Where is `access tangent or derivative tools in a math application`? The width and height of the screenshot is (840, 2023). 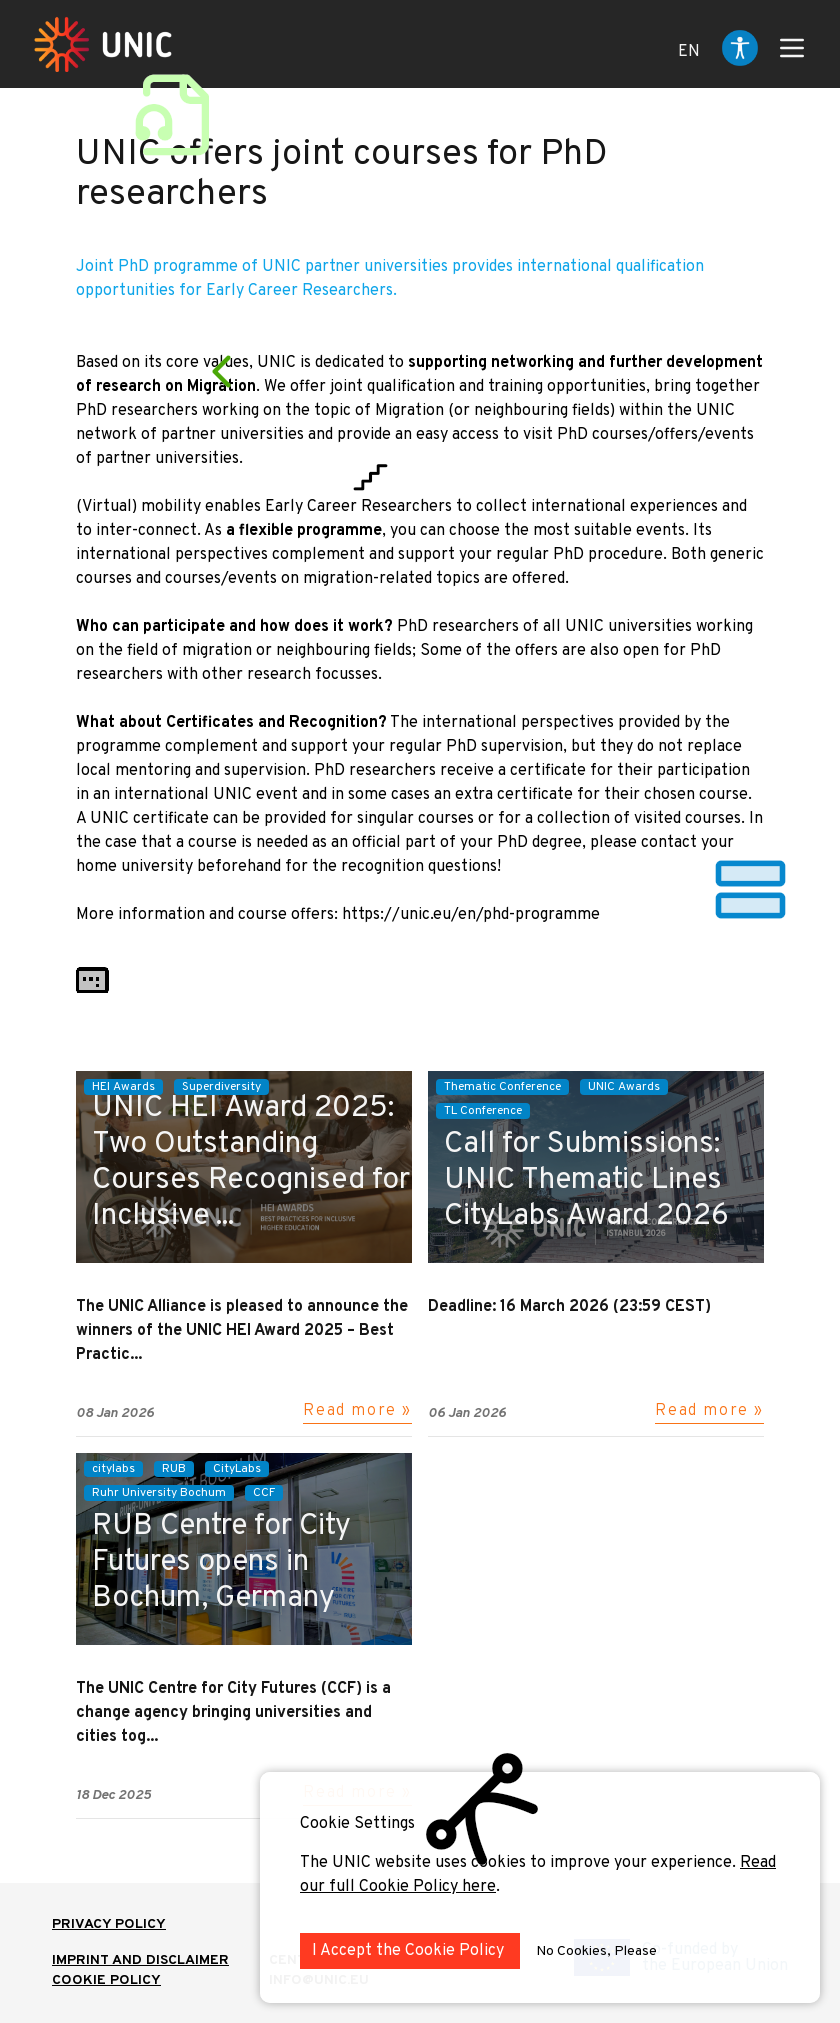 access tangent or derivative tools in a math application is located at coordinates (482, 1809).